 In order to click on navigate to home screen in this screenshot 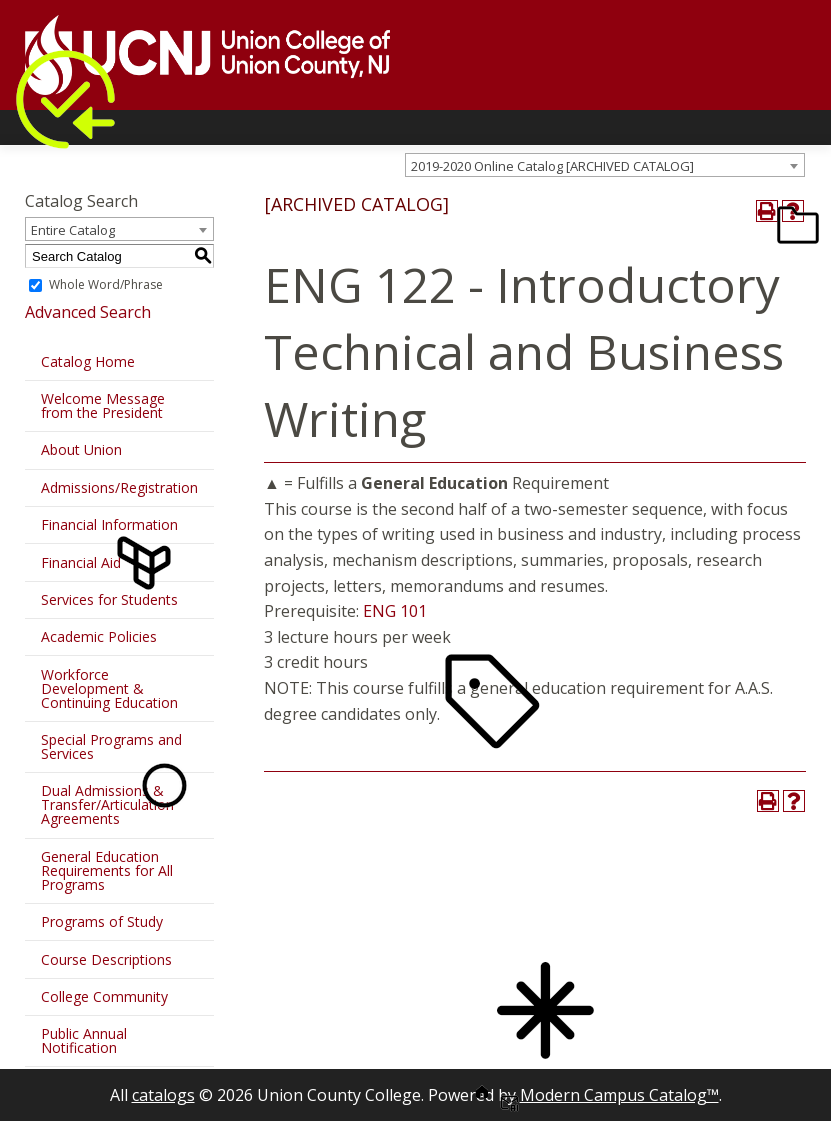, I will do `click(482, 1092)`.